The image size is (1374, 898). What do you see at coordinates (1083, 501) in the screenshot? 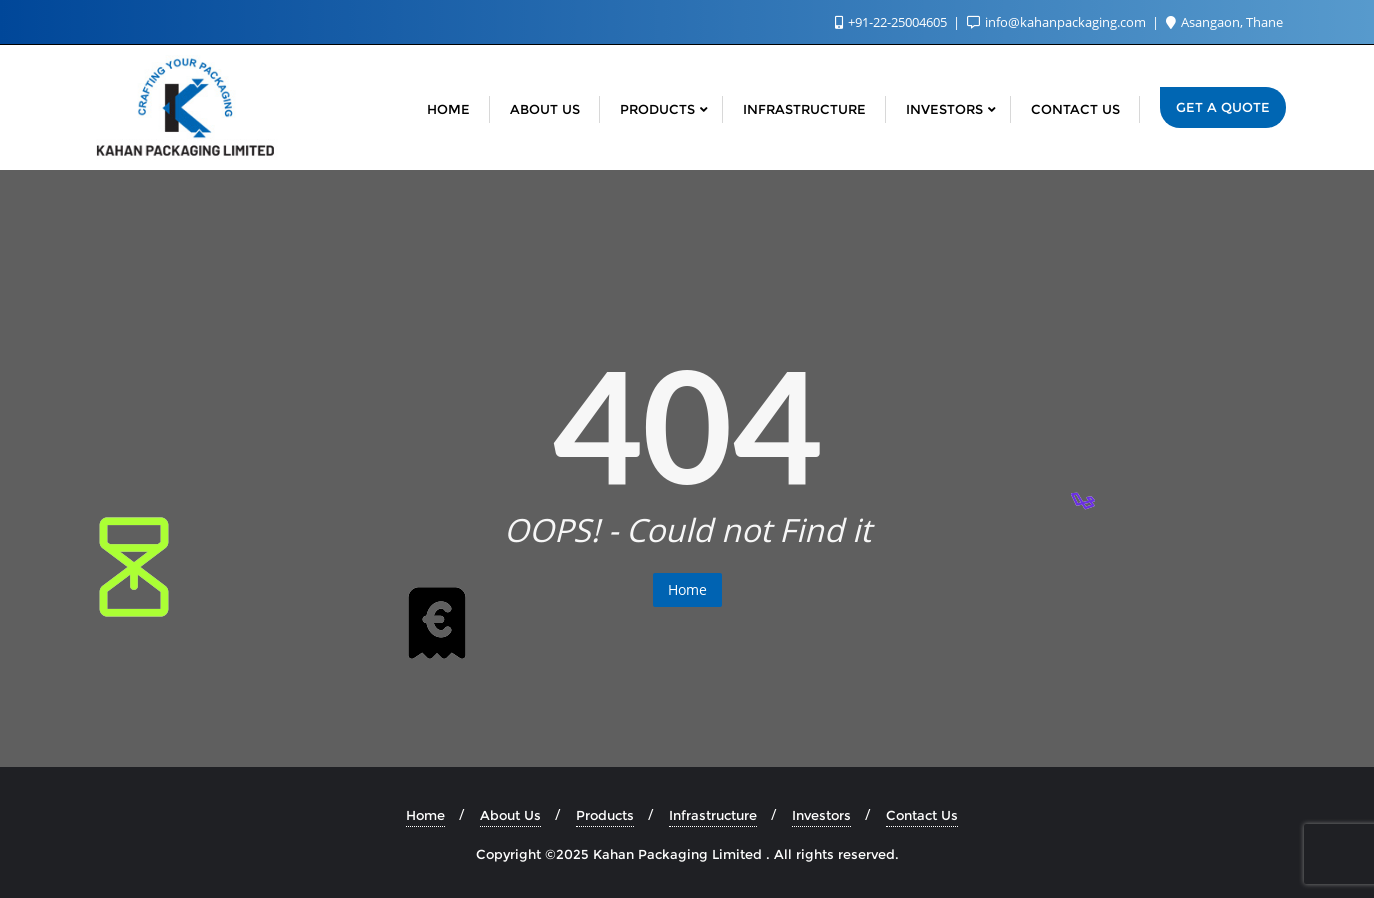
I see `Laravel framework branding or integration` at bounding box center [1083, 501].